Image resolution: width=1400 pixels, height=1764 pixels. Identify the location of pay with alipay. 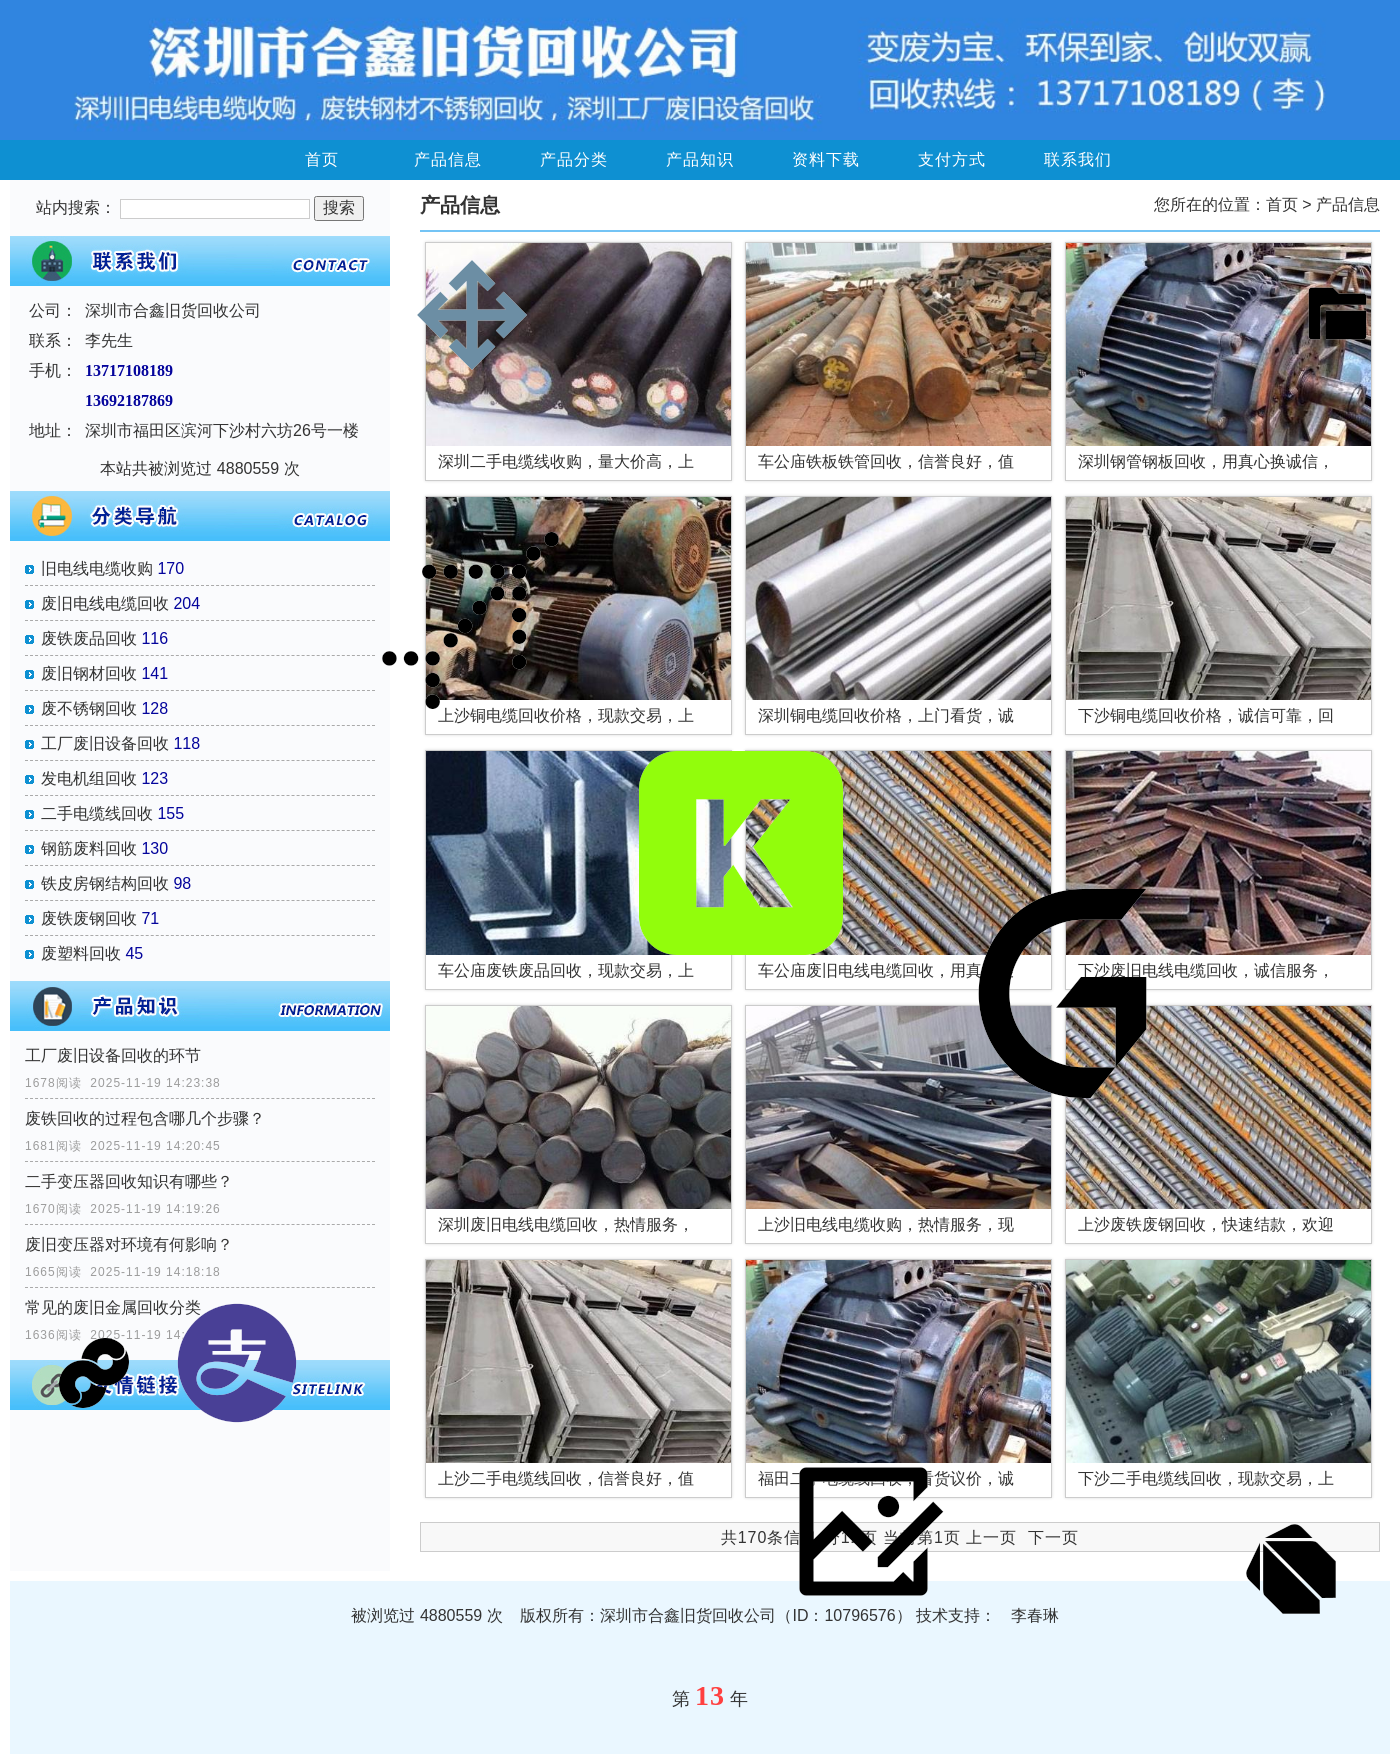
(237, 1363).